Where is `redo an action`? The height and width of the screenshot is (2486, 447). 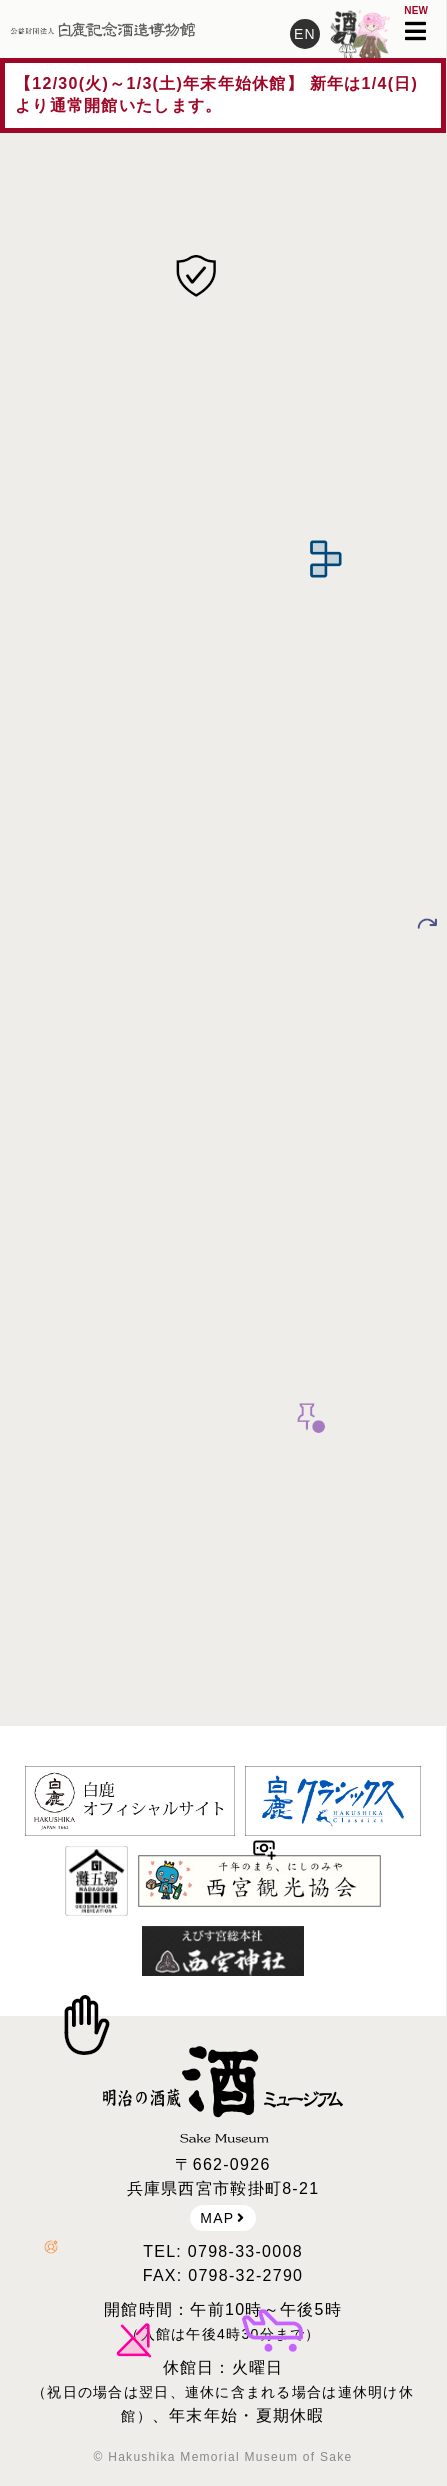
redo an action is located at coordinates (427, 923).